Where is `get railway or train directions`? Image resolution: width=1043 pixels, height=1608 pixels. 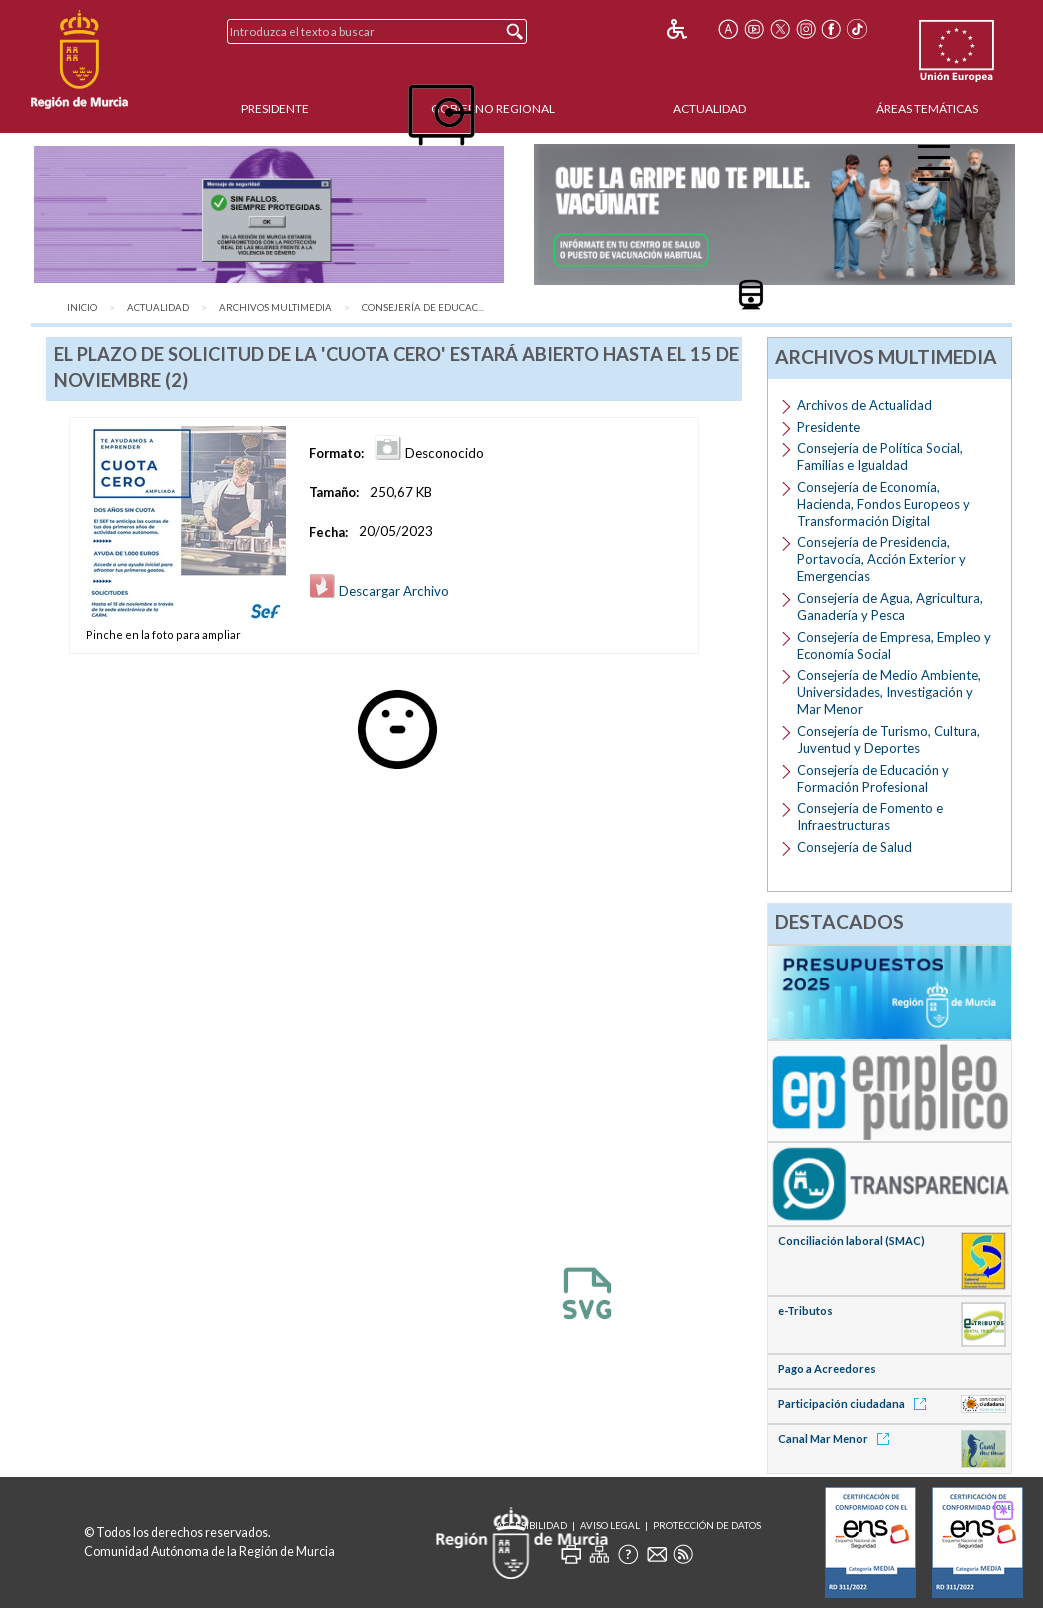 get railway or train directions is located at coordinates (751, 296).